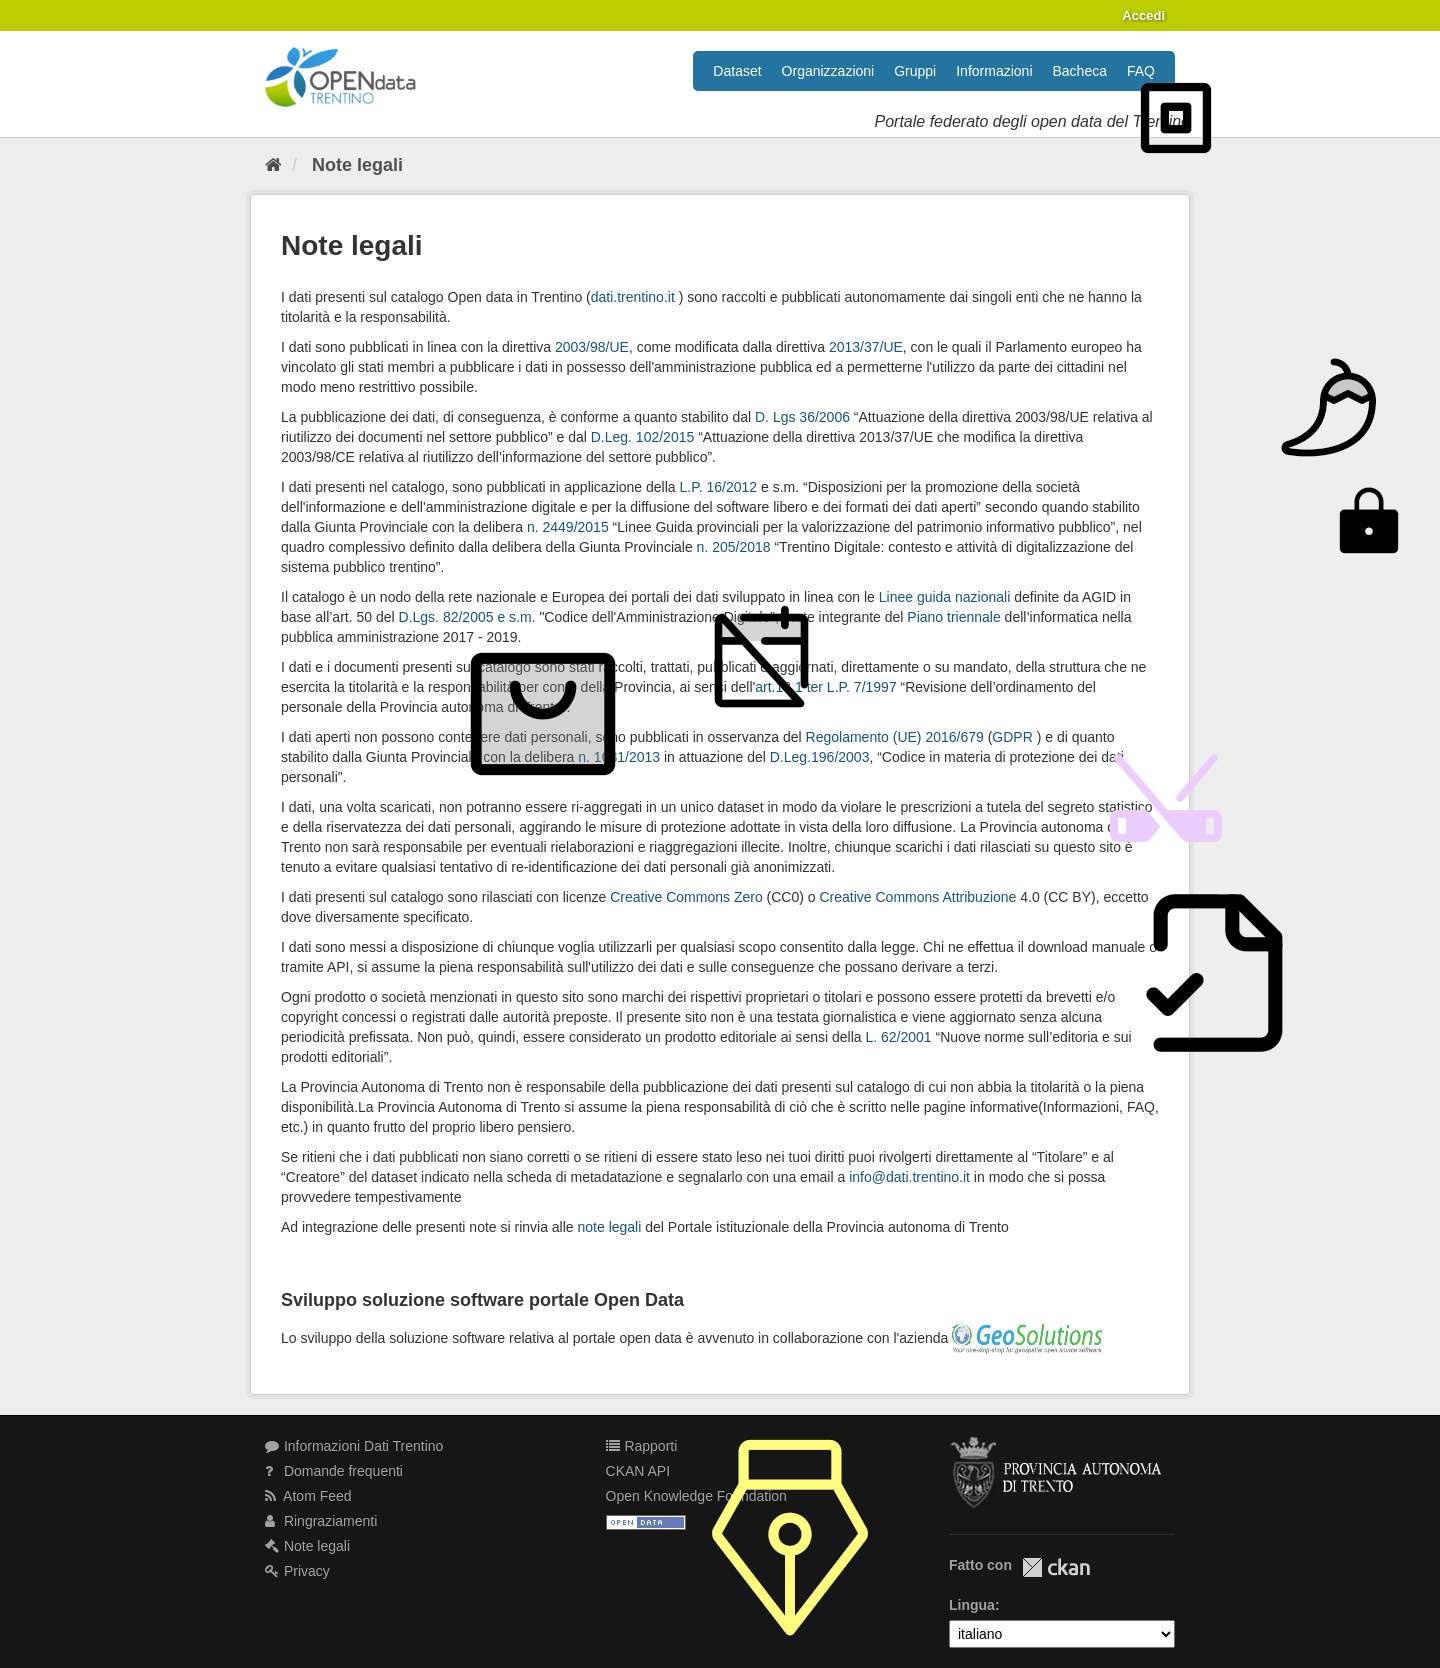  What do you see at coordinates (1218, 973) in the screenshot?
I see `file successfully uploaded or saved` at bounding box center [1218, 973].